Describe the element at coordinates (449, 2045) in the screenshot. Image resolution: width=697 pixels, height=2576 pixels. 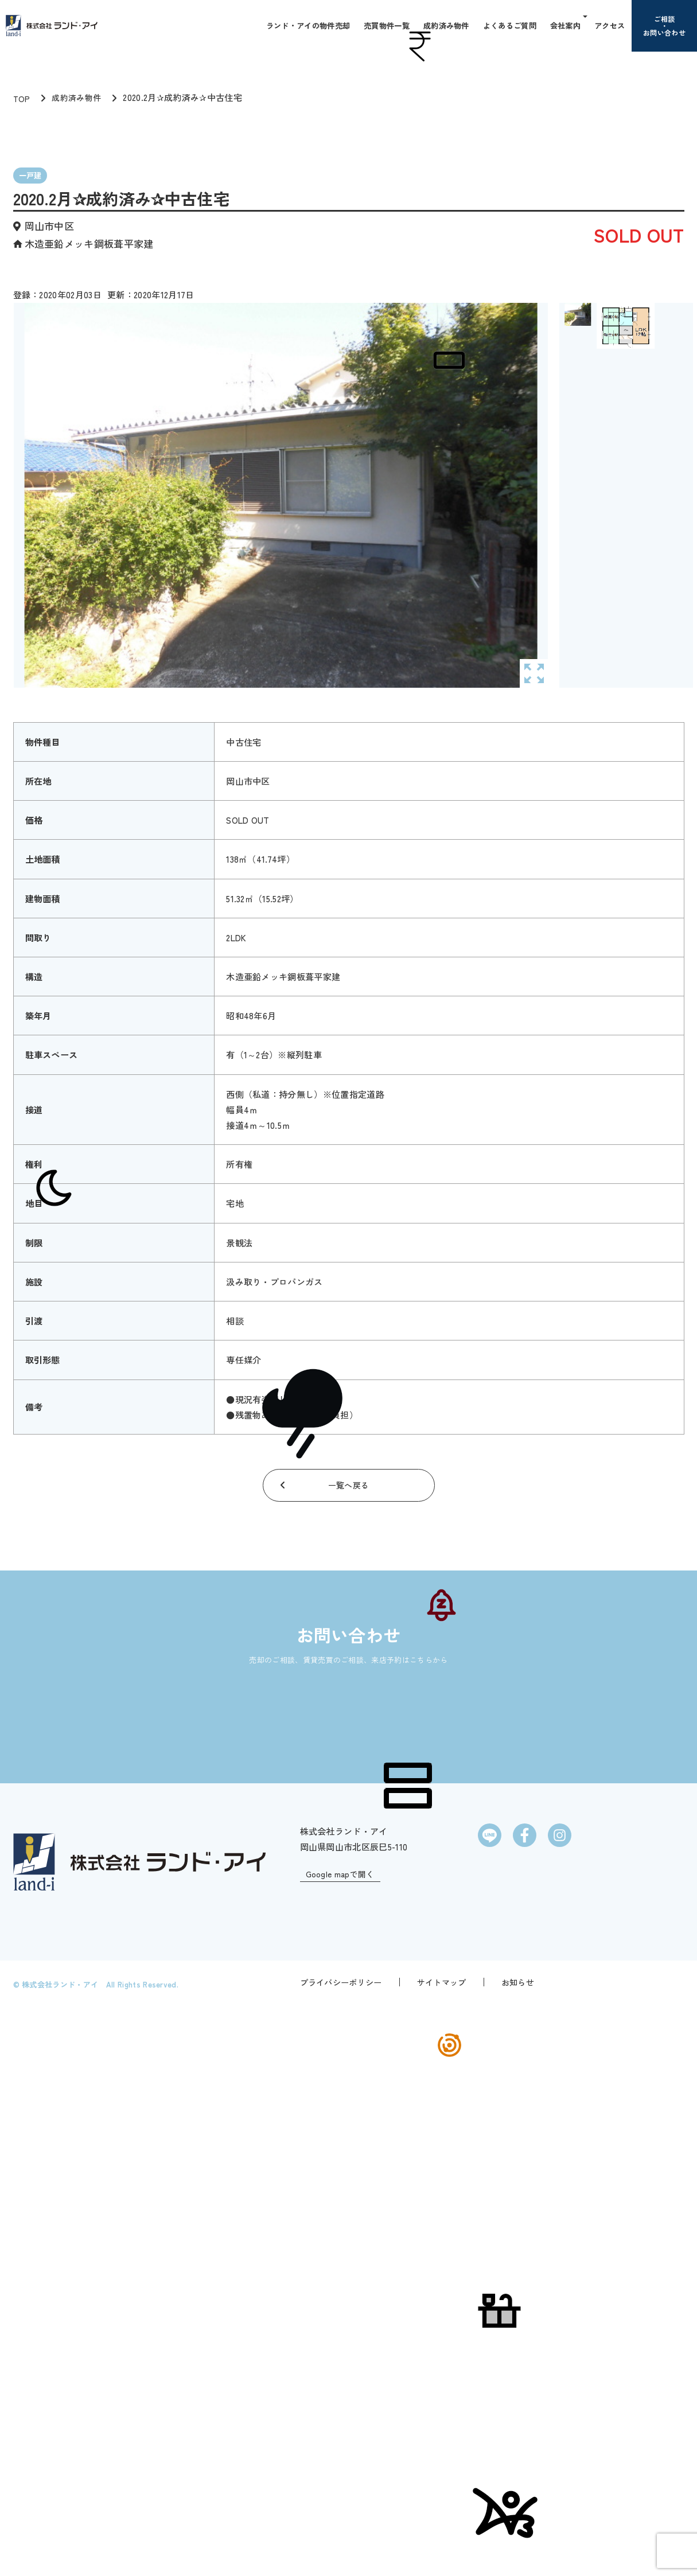
I see `explore the universe or cosmos section` at that location.